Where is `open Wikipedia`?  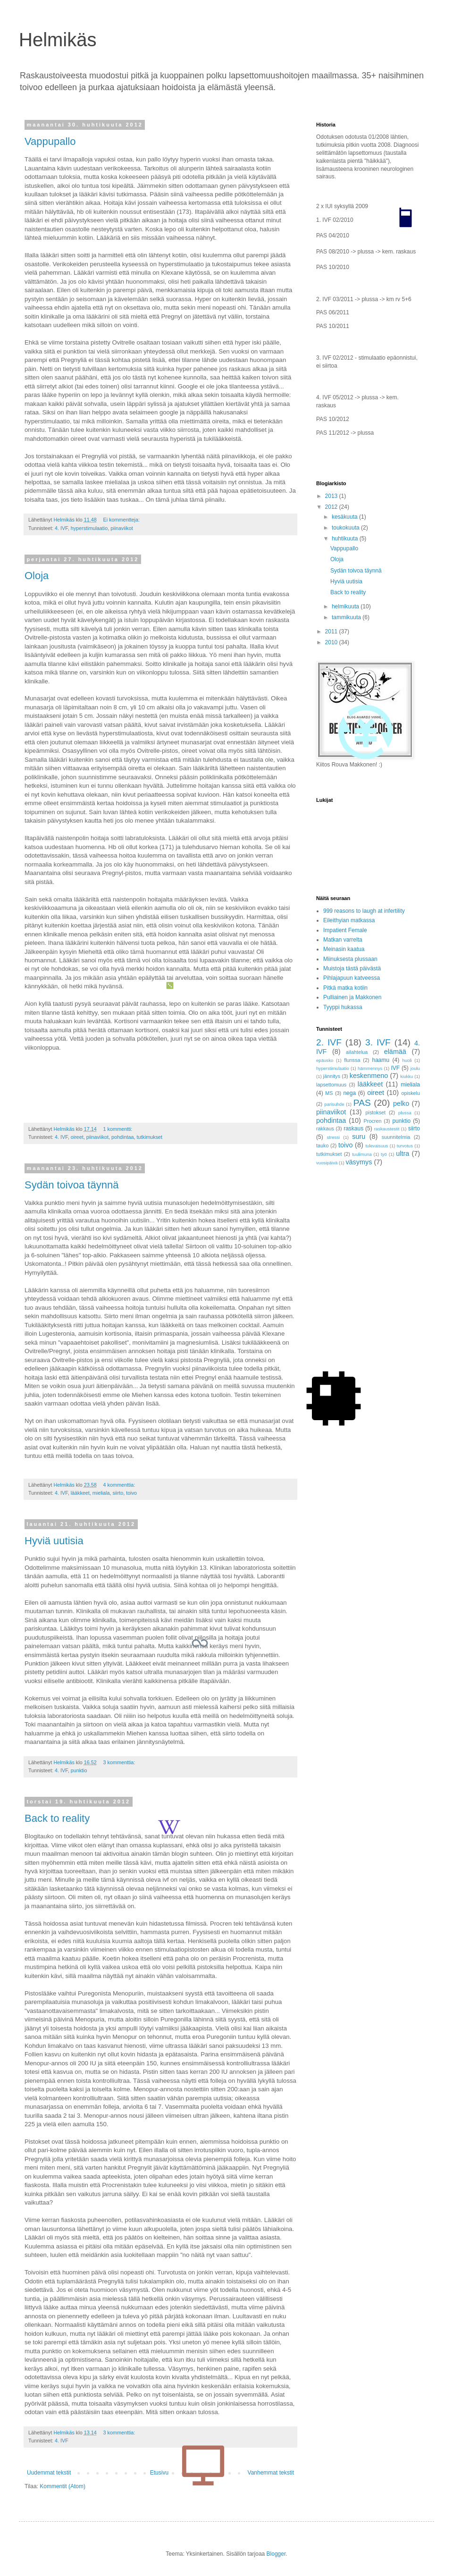 open Wikipedia is located at coordinates (169, 1827).